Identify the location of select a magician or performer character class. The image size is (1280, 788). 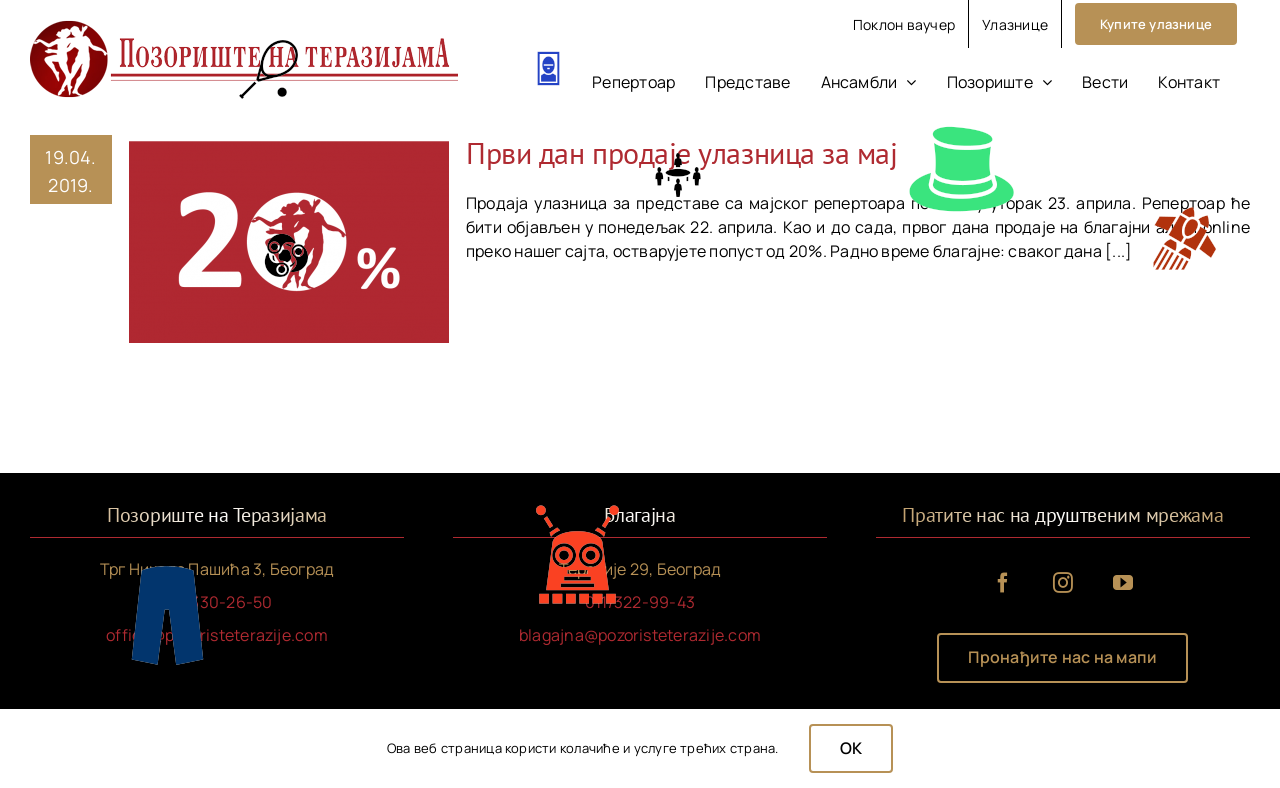
(961, 170).